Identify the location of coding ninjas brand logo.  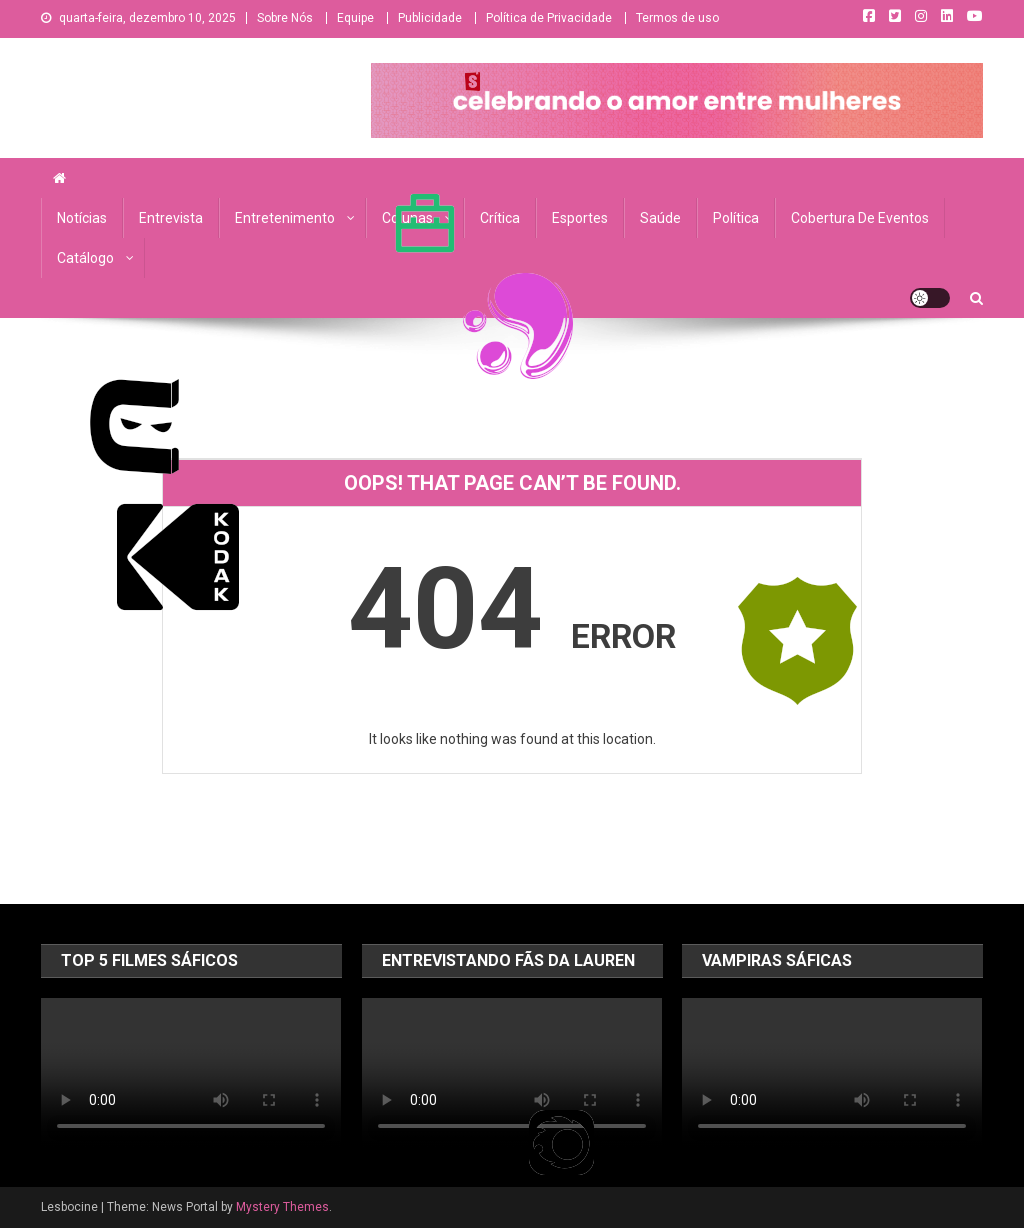
(134, 426).